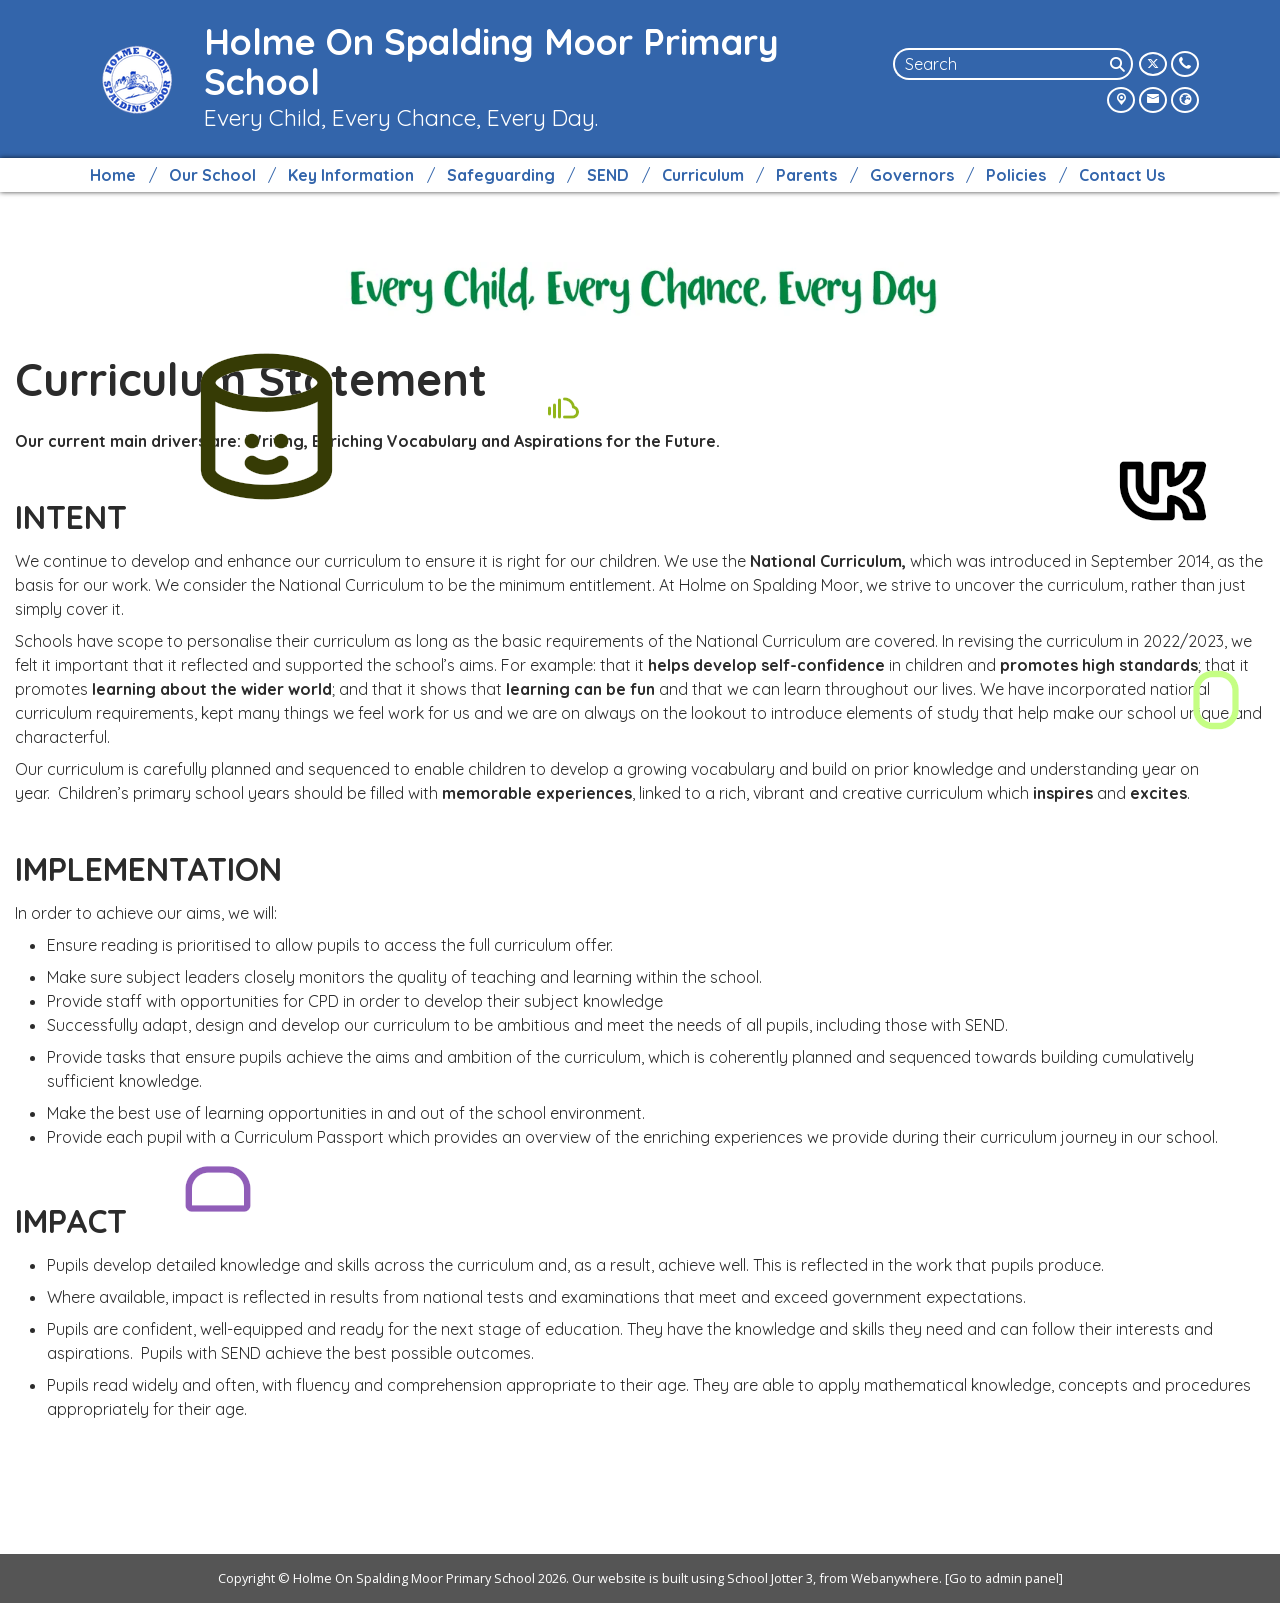 This screenshot has height=1603, width=1280. What do you see at coordinates (218, 1189) in the screenshot?
I see `indicates a tab or panel header element` at bounding box center [218, 1189].